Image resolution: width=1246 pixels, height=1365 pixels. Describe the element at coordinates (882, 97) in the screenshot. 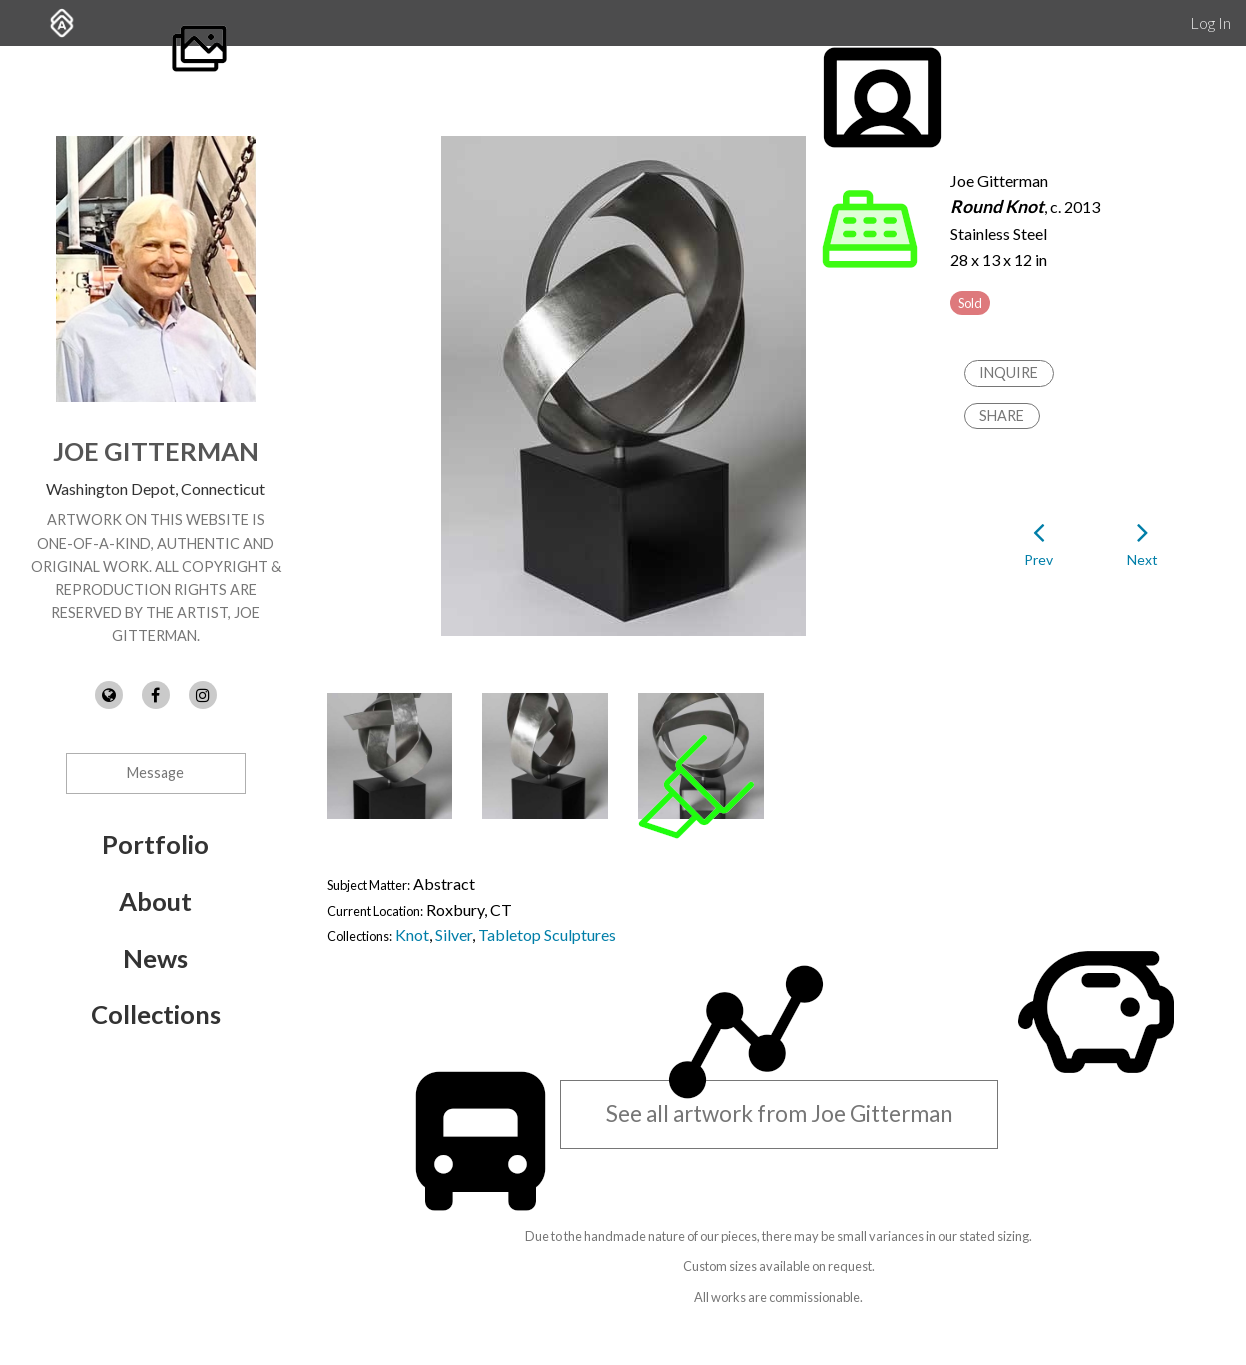

I see `view user profile` at that location.